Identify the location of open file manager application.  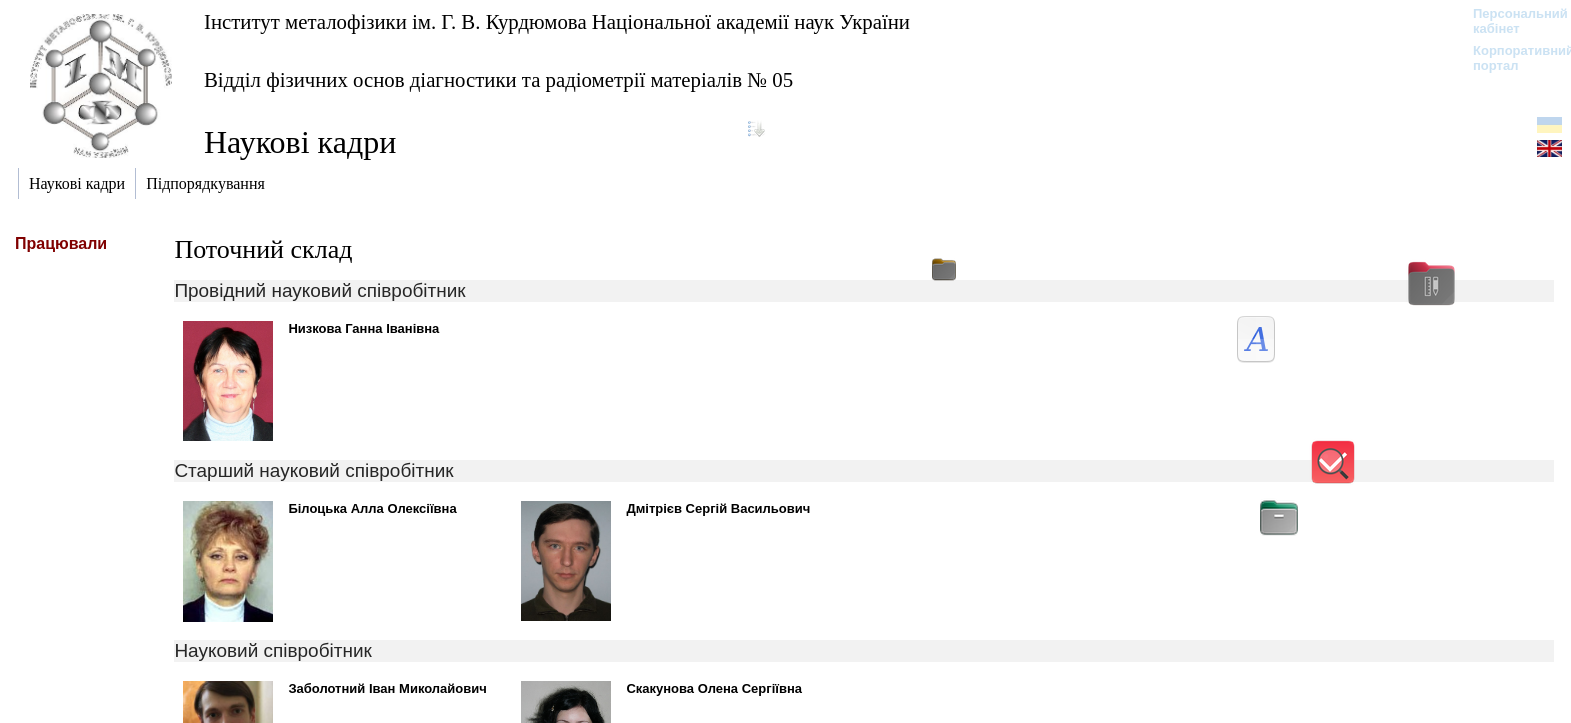
(1279, 517).